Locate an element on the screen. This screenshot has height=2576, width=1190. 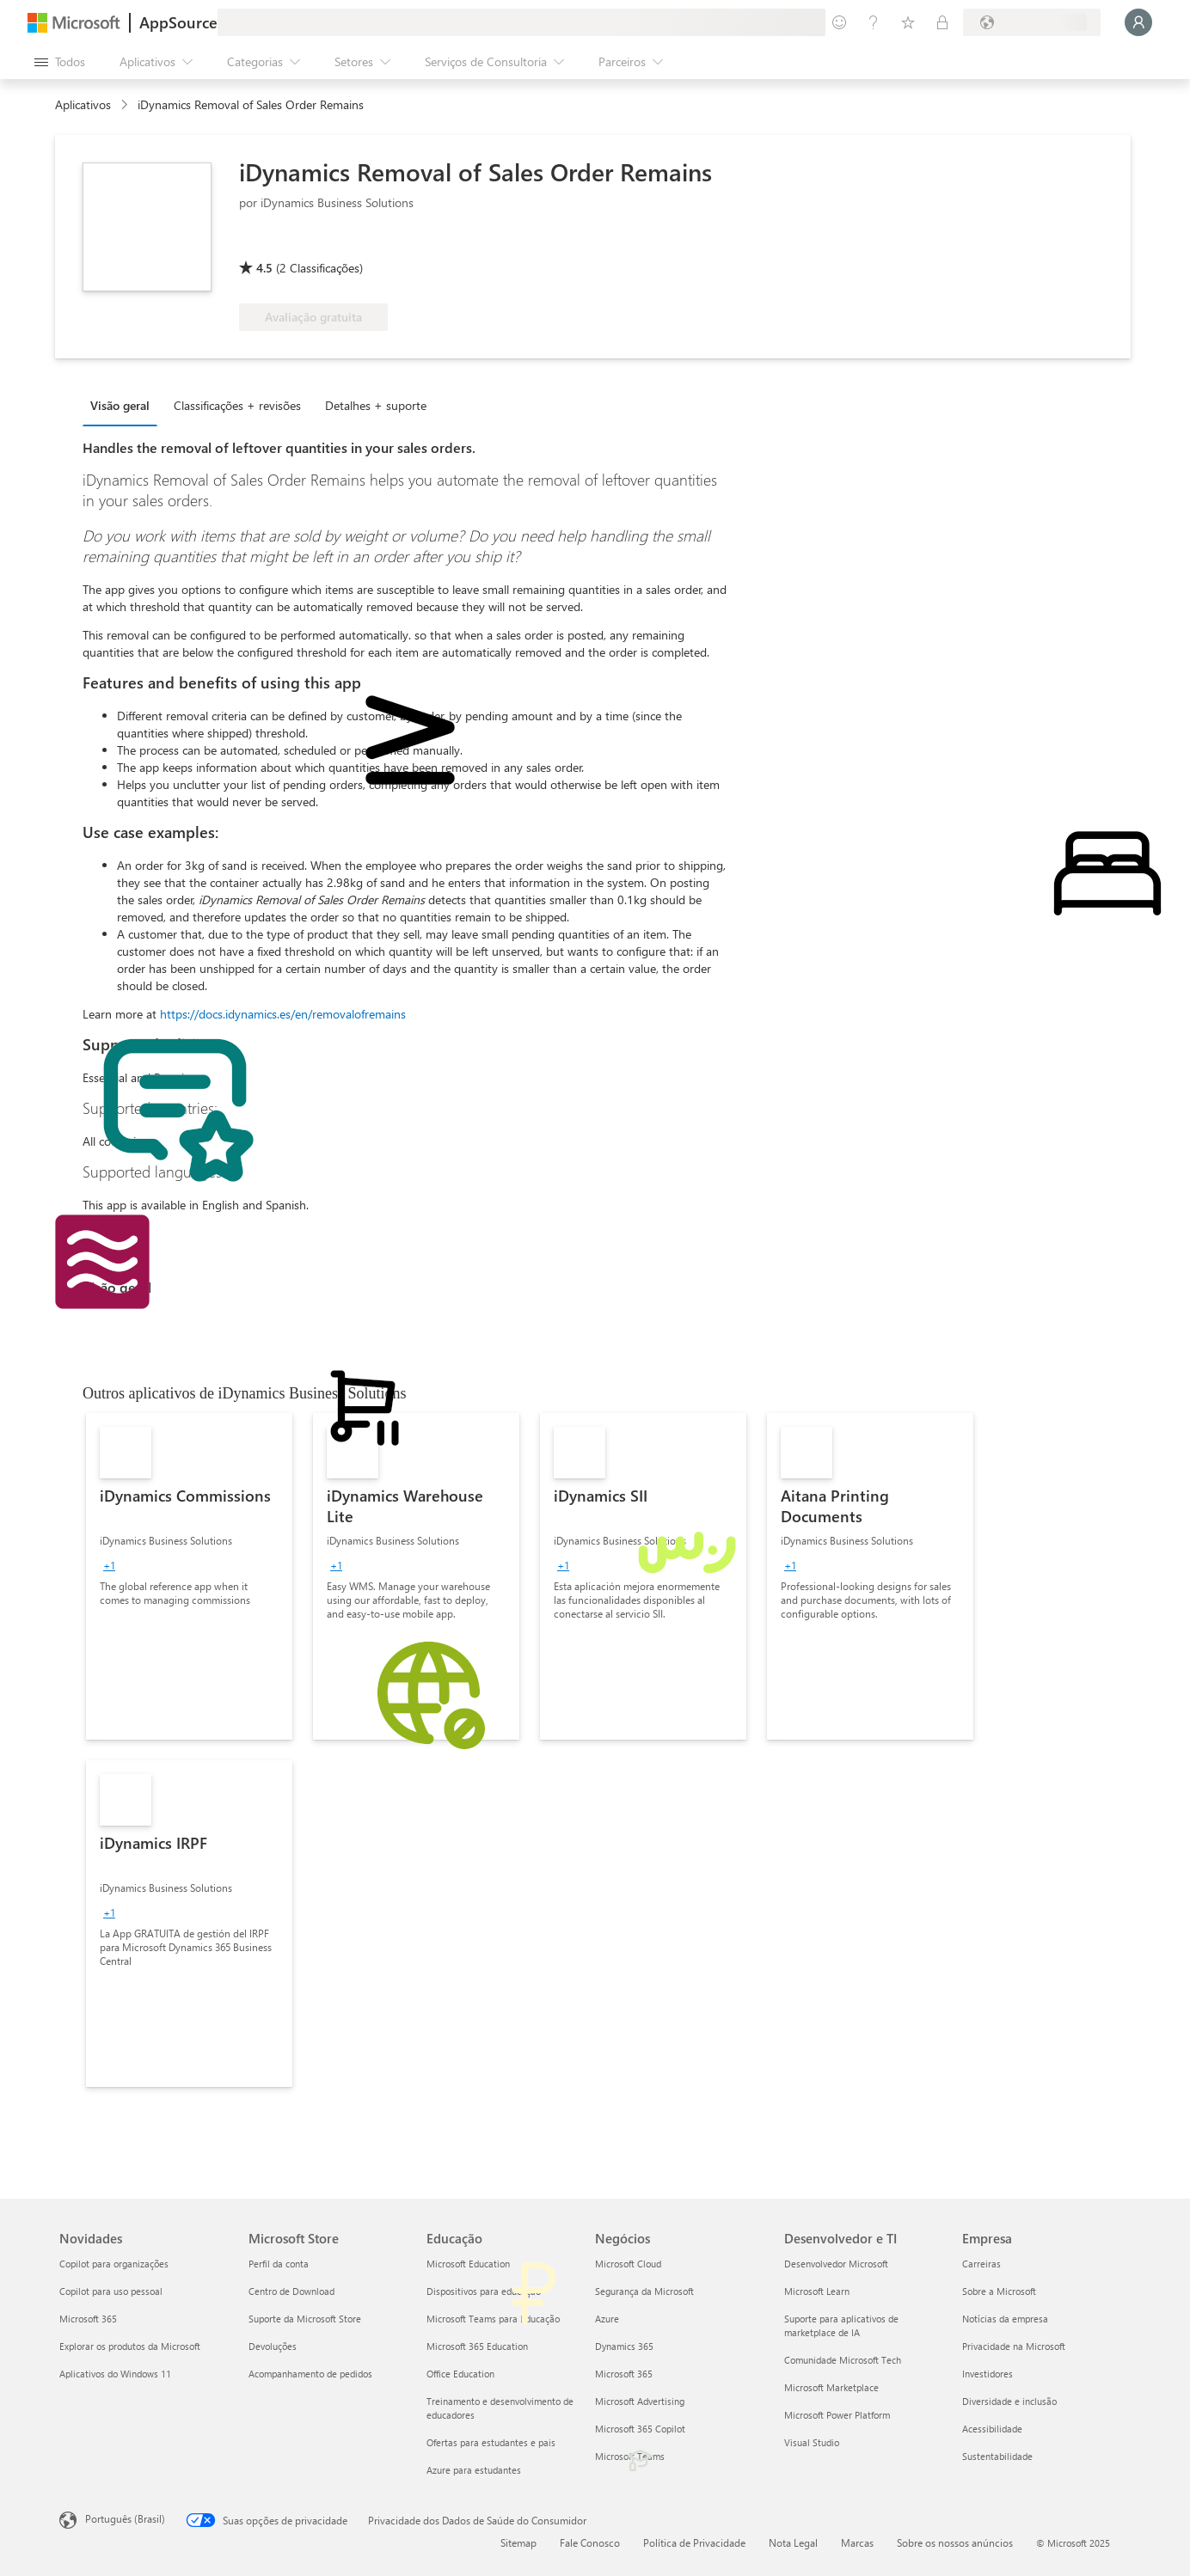
access learning or education resources is located at coordinates (640, 2460).